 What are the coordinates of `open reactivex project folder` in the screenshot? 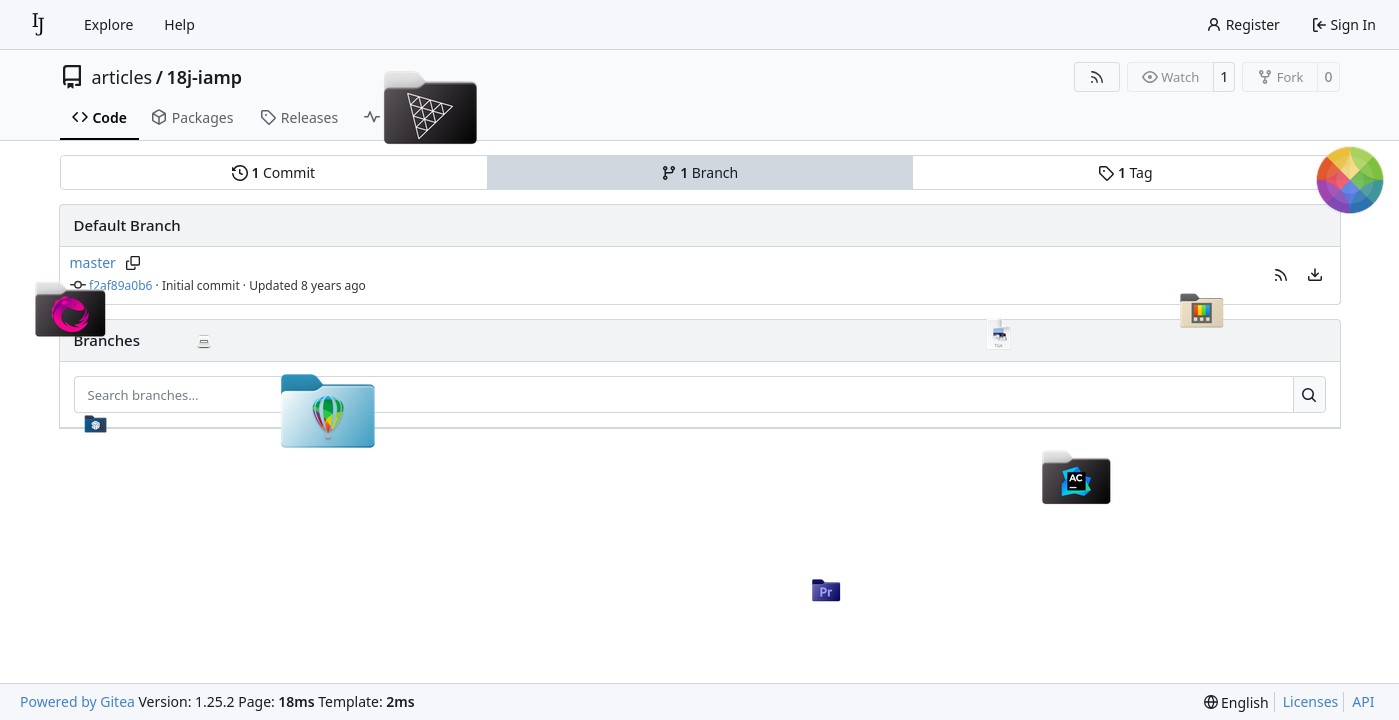 It's located at (70, 311).